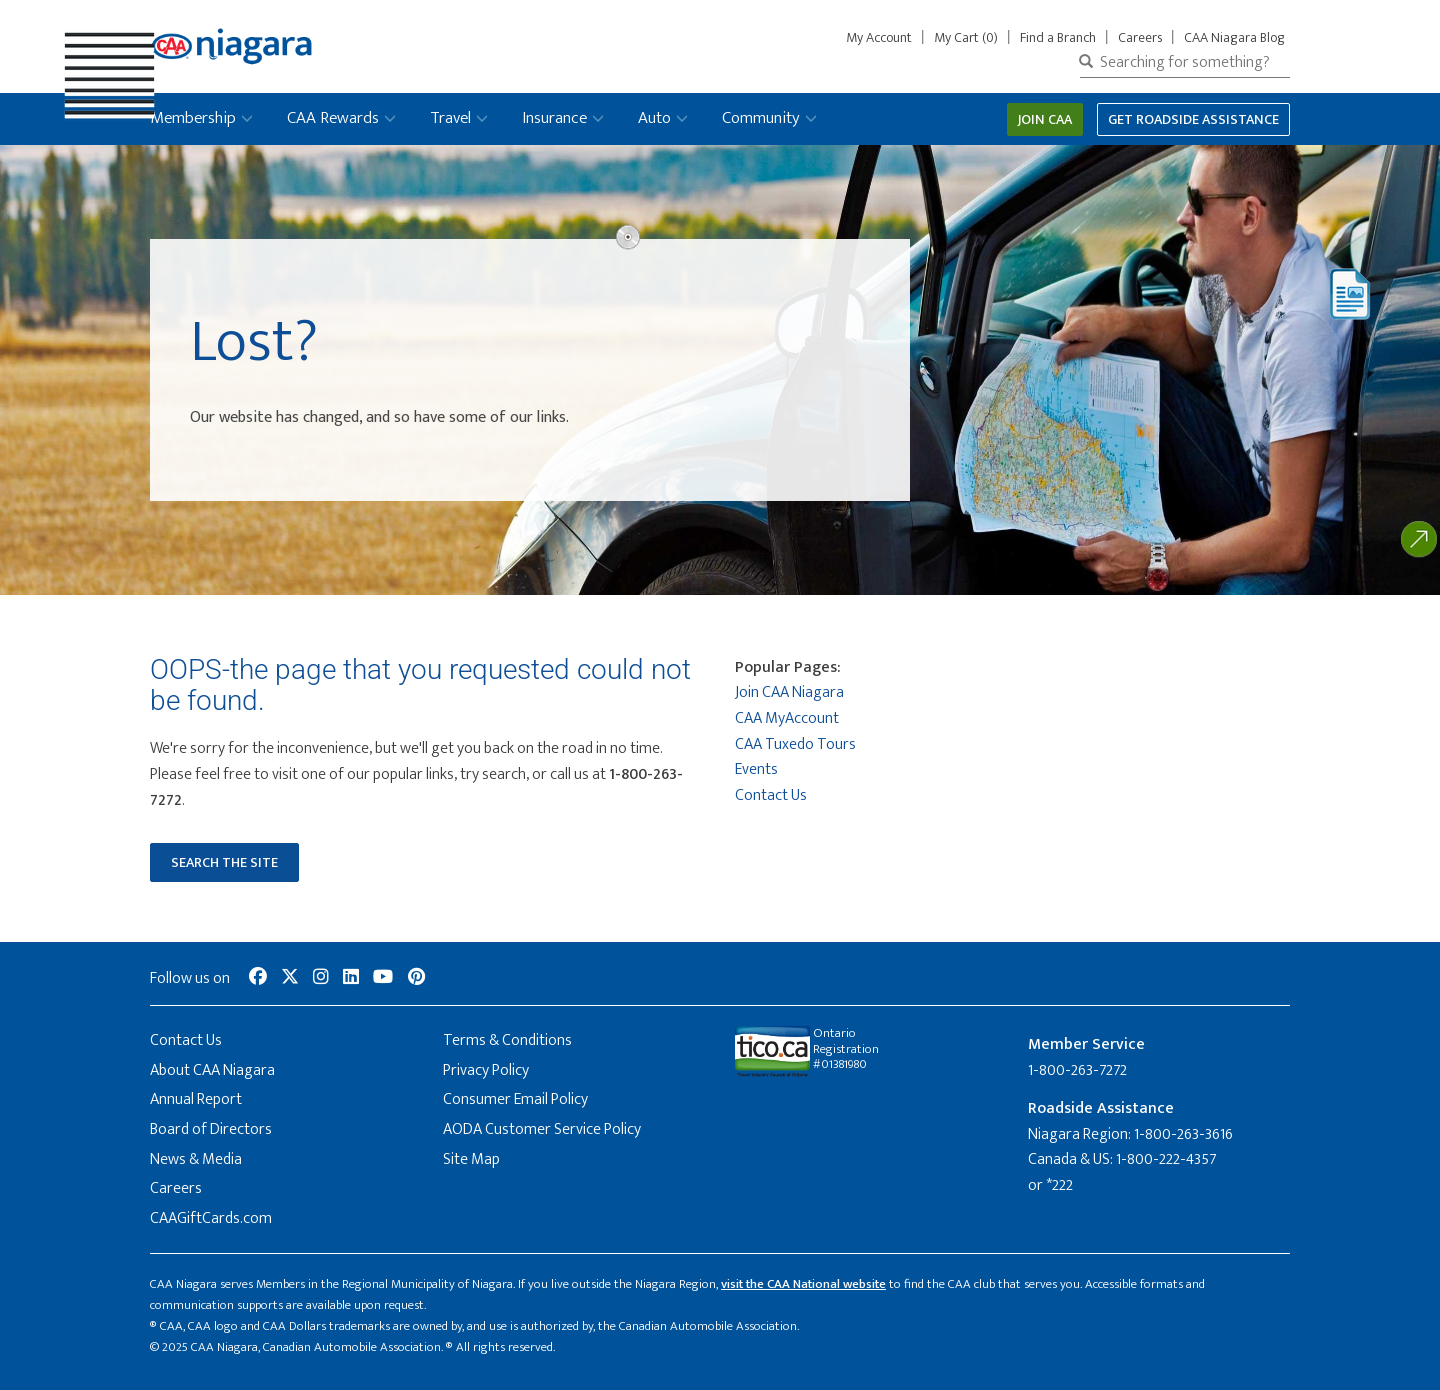 The width and height of the screenshot is (1440, 1390). Describe the element at coordinates (1350, 294) in the screenshot. I see `open a libreoffice writer document` at that location.